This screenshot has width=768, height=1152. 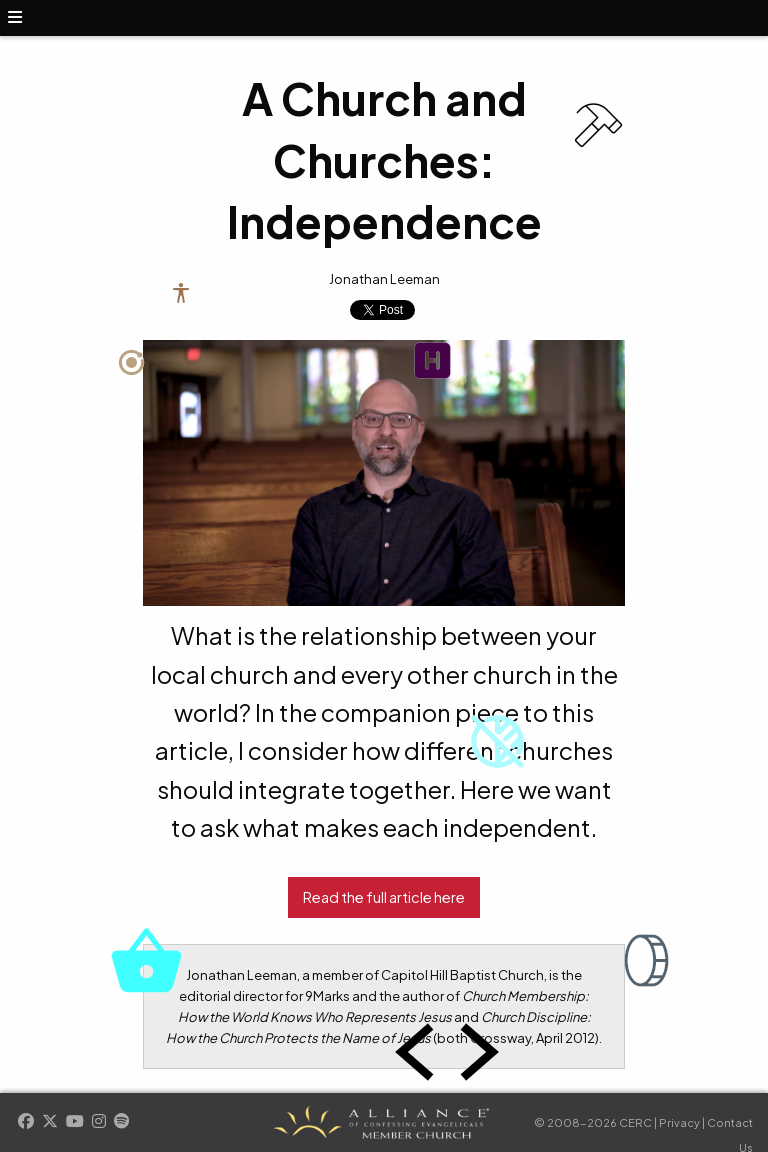 I want to click on view account balance or credits, so click(x=646, y=960).